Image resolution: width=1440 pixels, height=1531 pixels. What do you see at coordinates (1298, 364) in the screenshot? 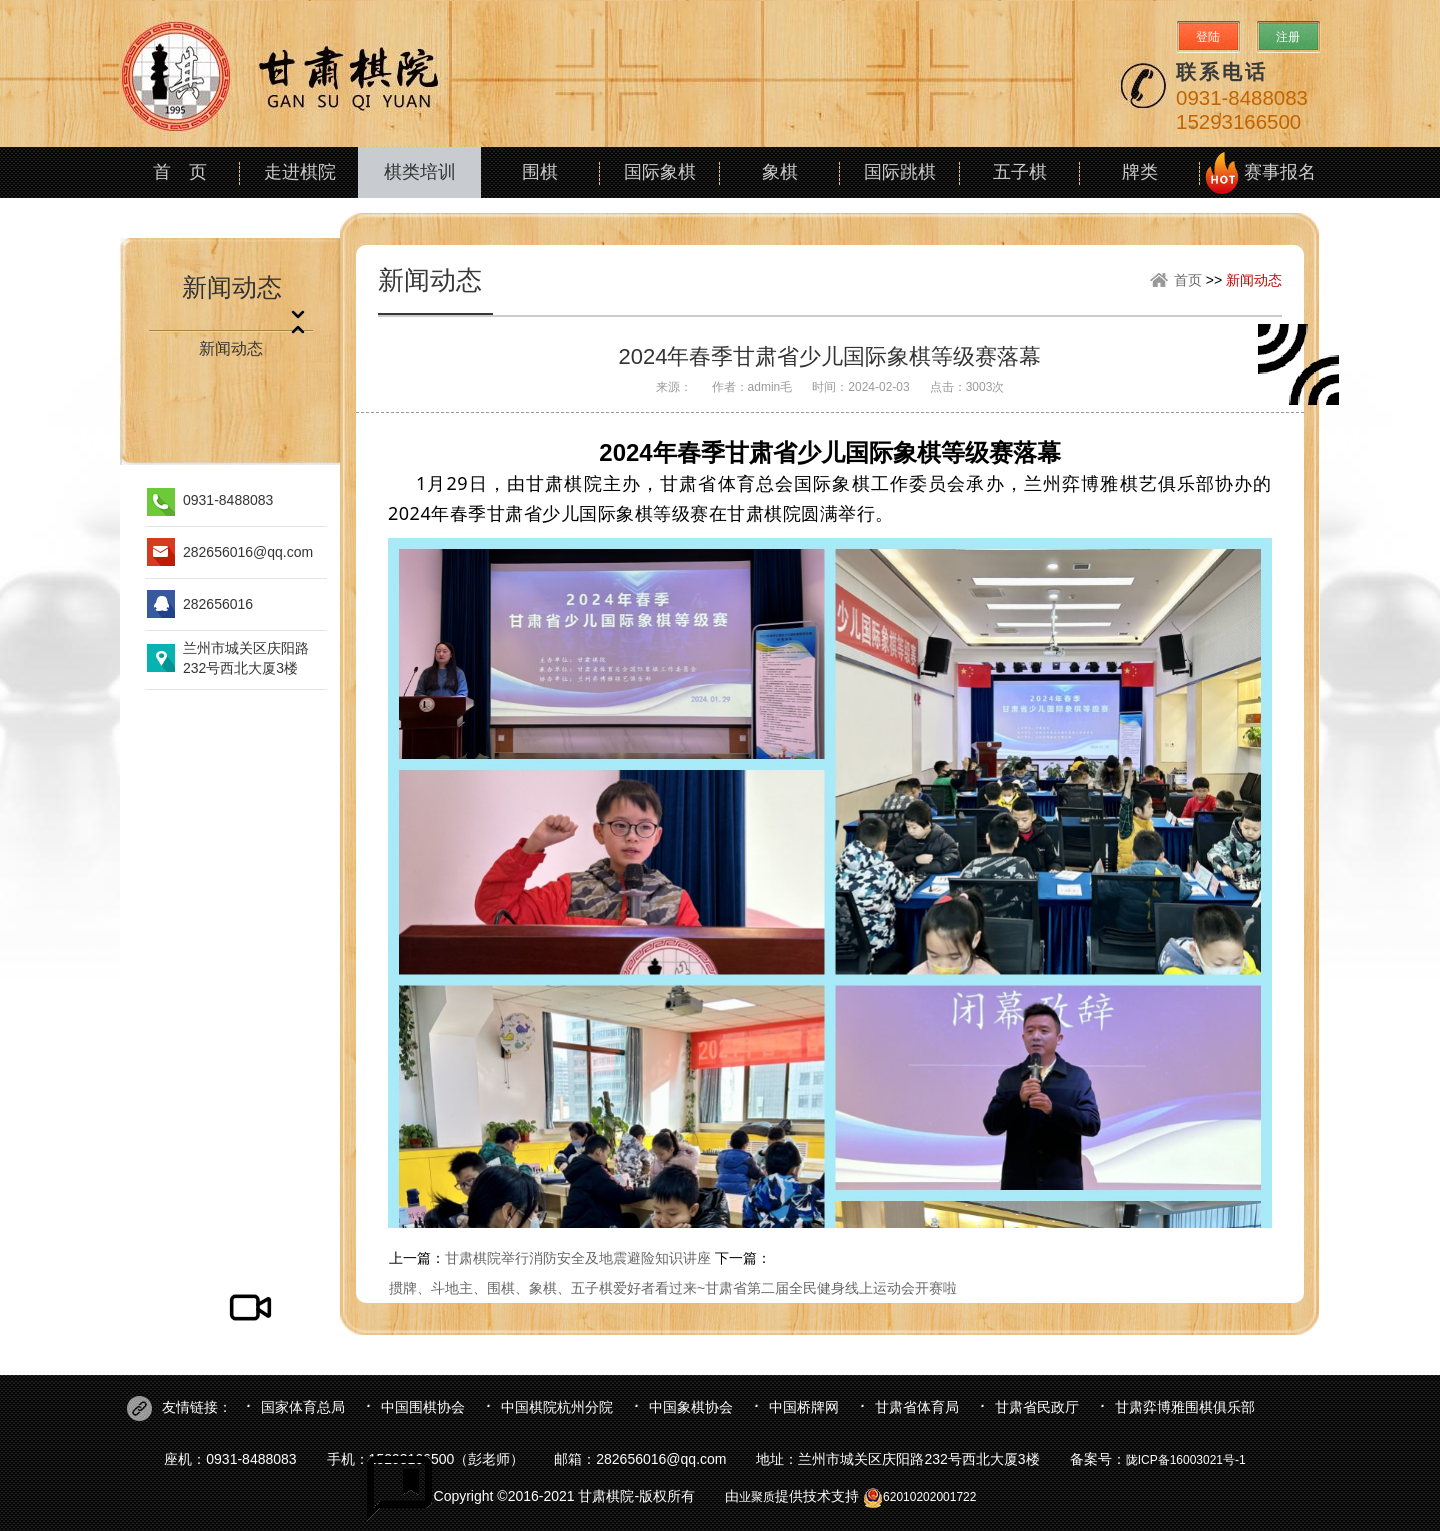
I see `enable lens flare or light leak effect` at bounding box center [1298, 364].